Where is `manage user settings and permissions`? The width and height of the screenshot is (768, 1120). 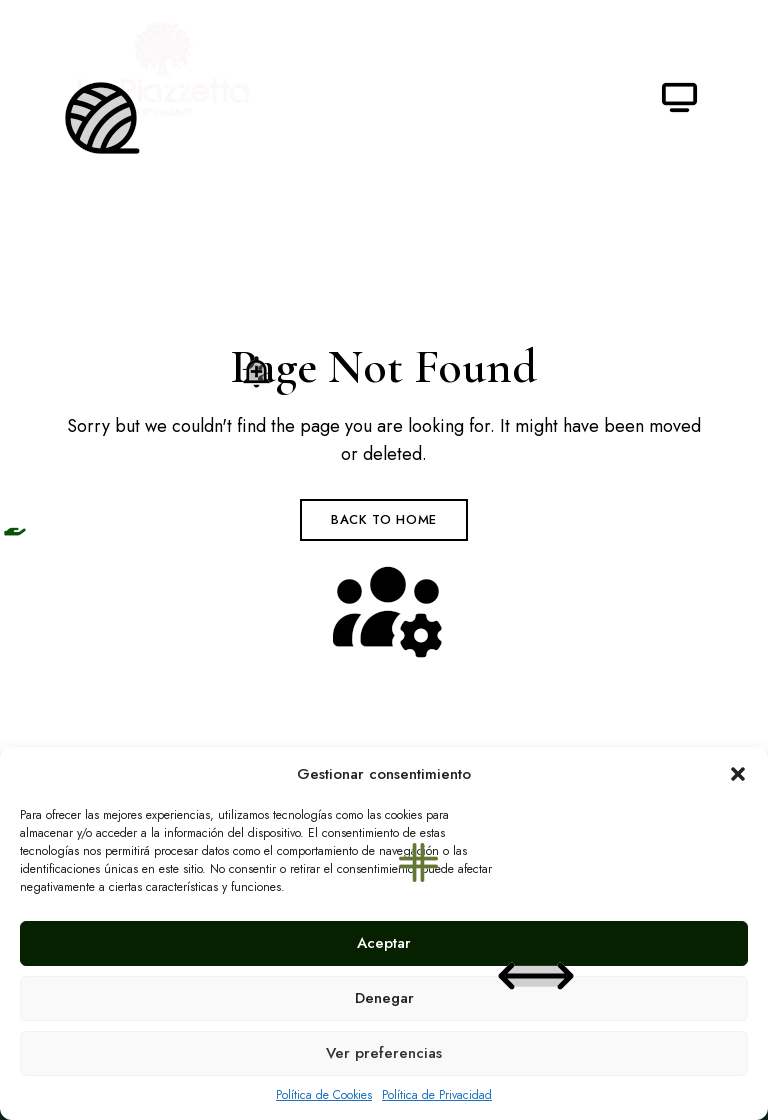 manage user settings and permissions is located at coordinates (388, 608).